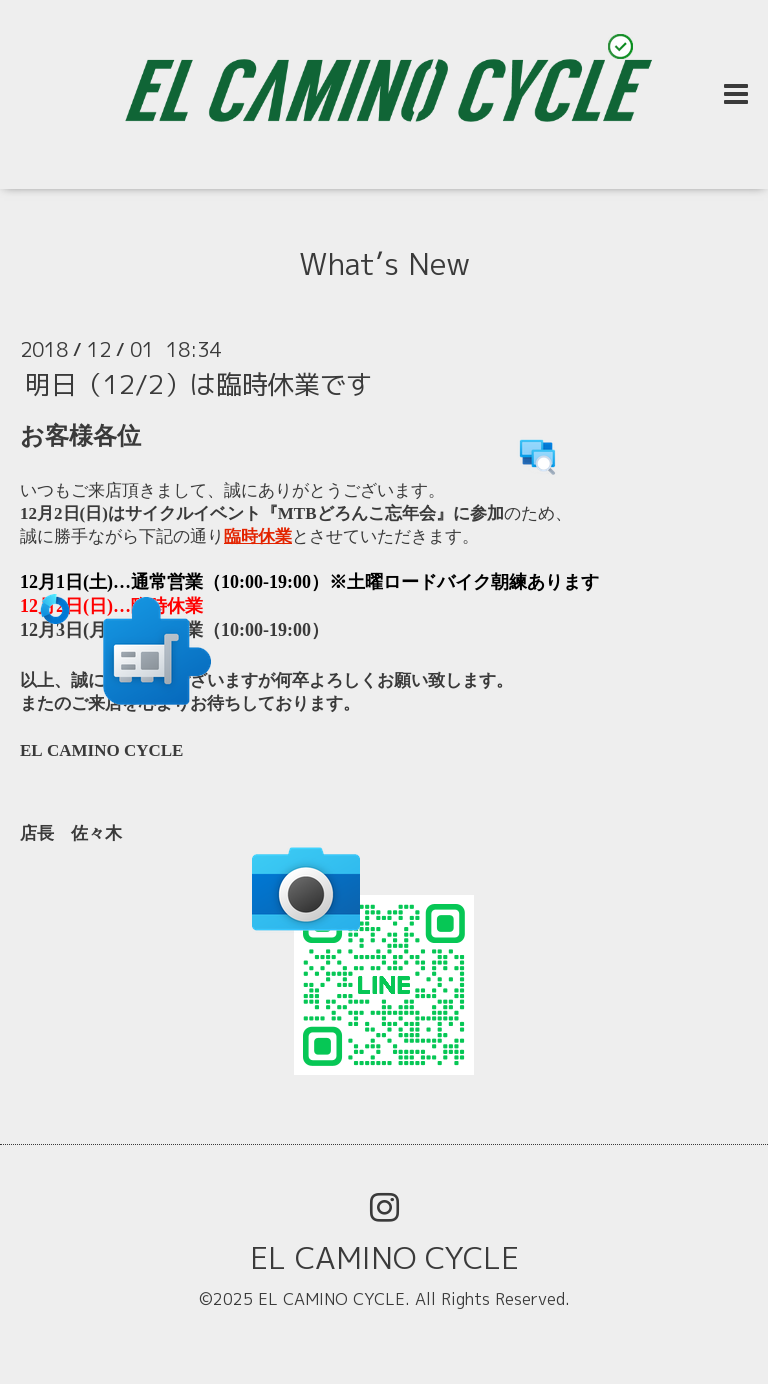 This screenshot has width=768, height=1384. I want to click on open compatibility settings for apps, so click(153, 654).